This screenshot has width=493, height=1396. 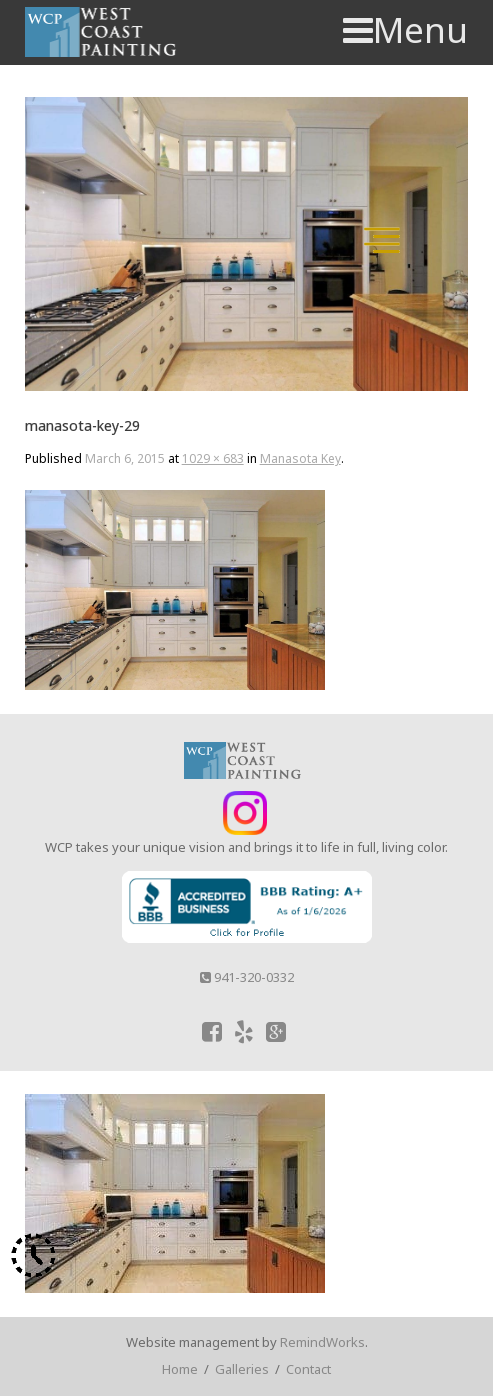 I want to click on toggle history tracking off, so click(x=33, y=1255).